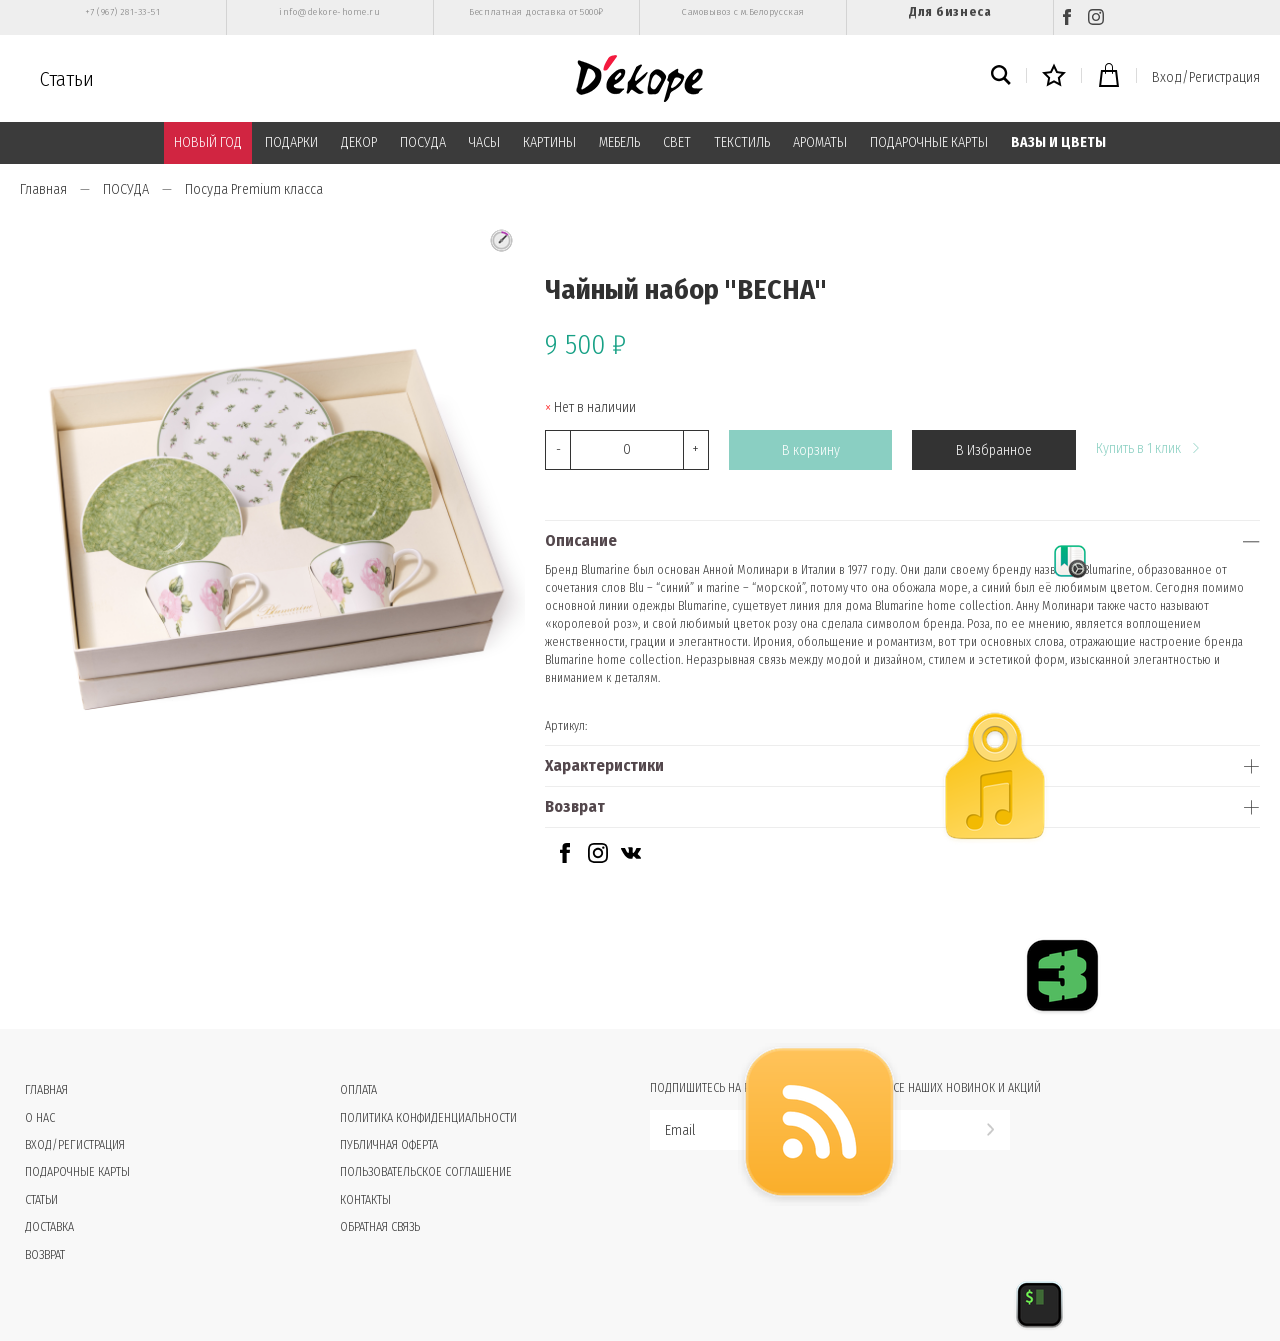 The height and width of the screenshot is (1341, 1280). I want to click on launch payday 3 game, so click(1062, 975).